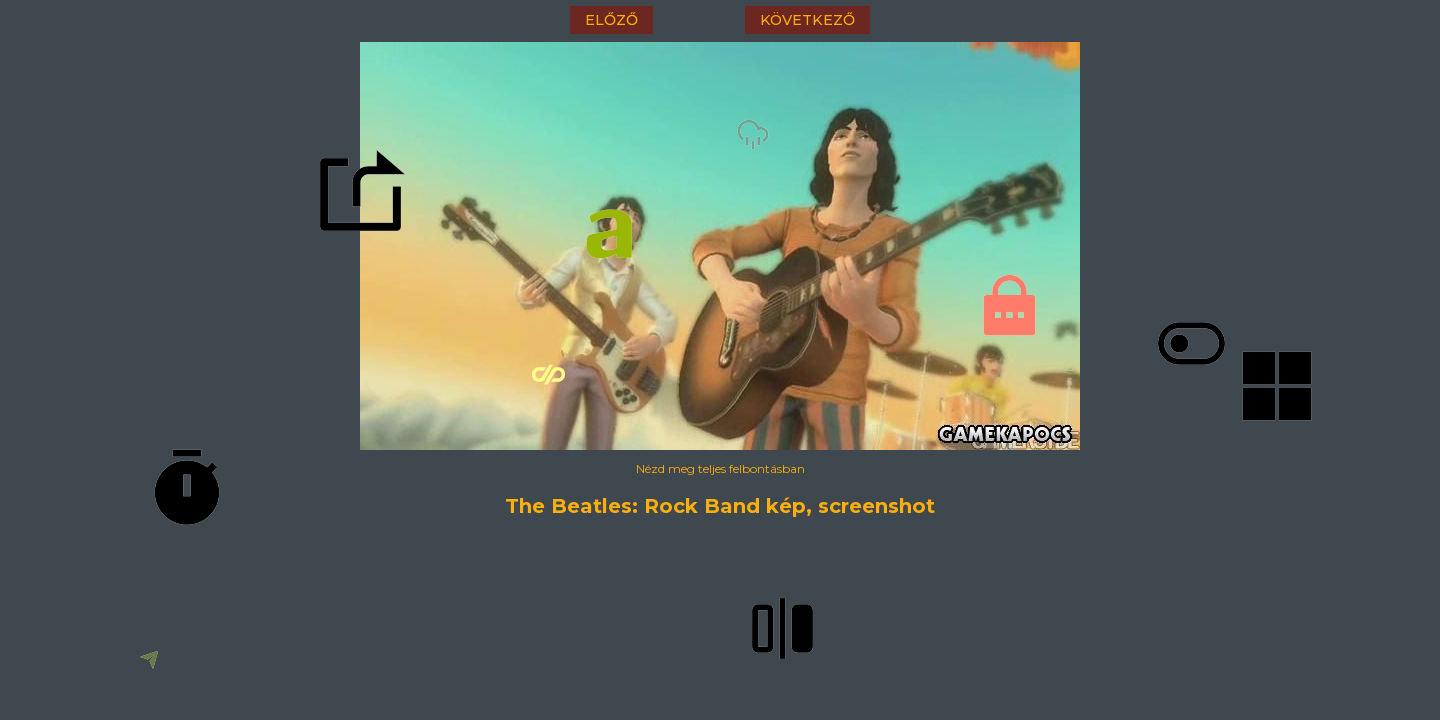 Image resolution: width=1440 pixels, height=720 pixels. What do you see at coordinates (187, 489) in the screenshot?
I see `start or set a timer` at bounding box center [187, 489].